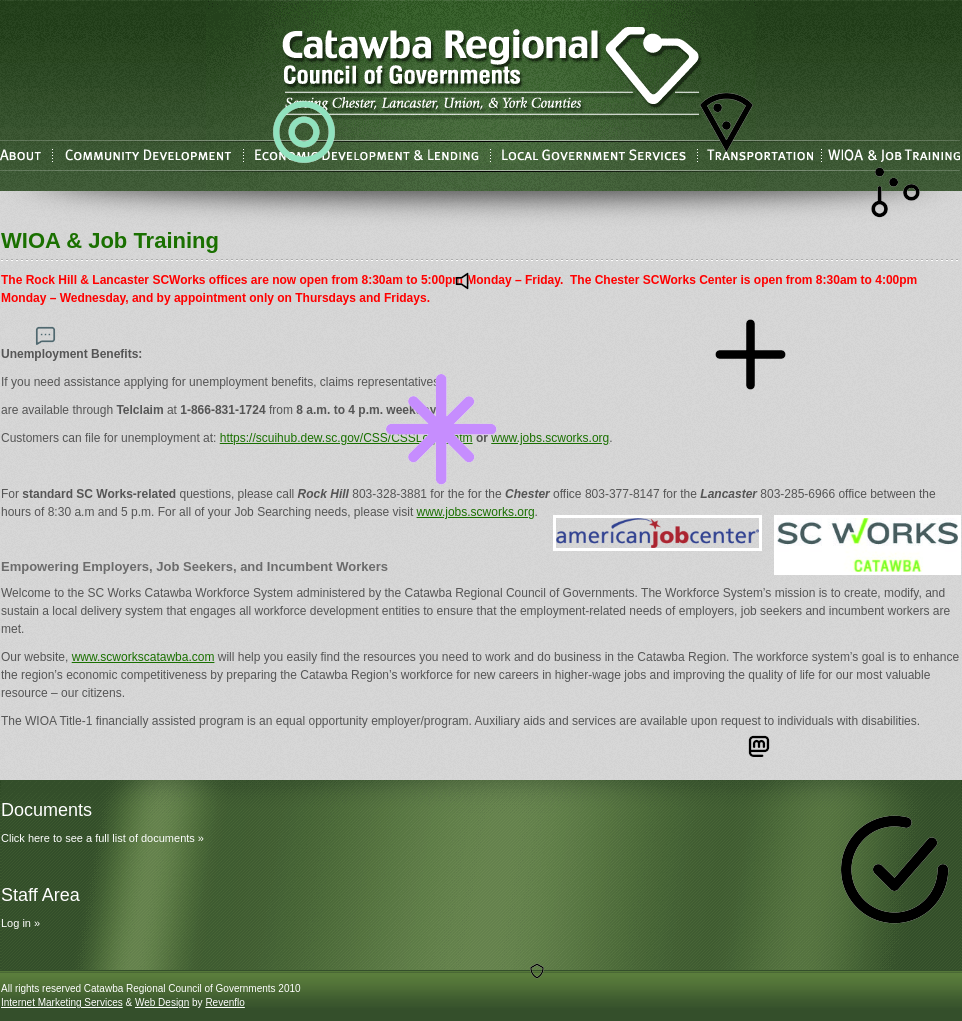 This screenshot has width=962, height=1021. I want to click on open mastodon app, so click(759, 746).